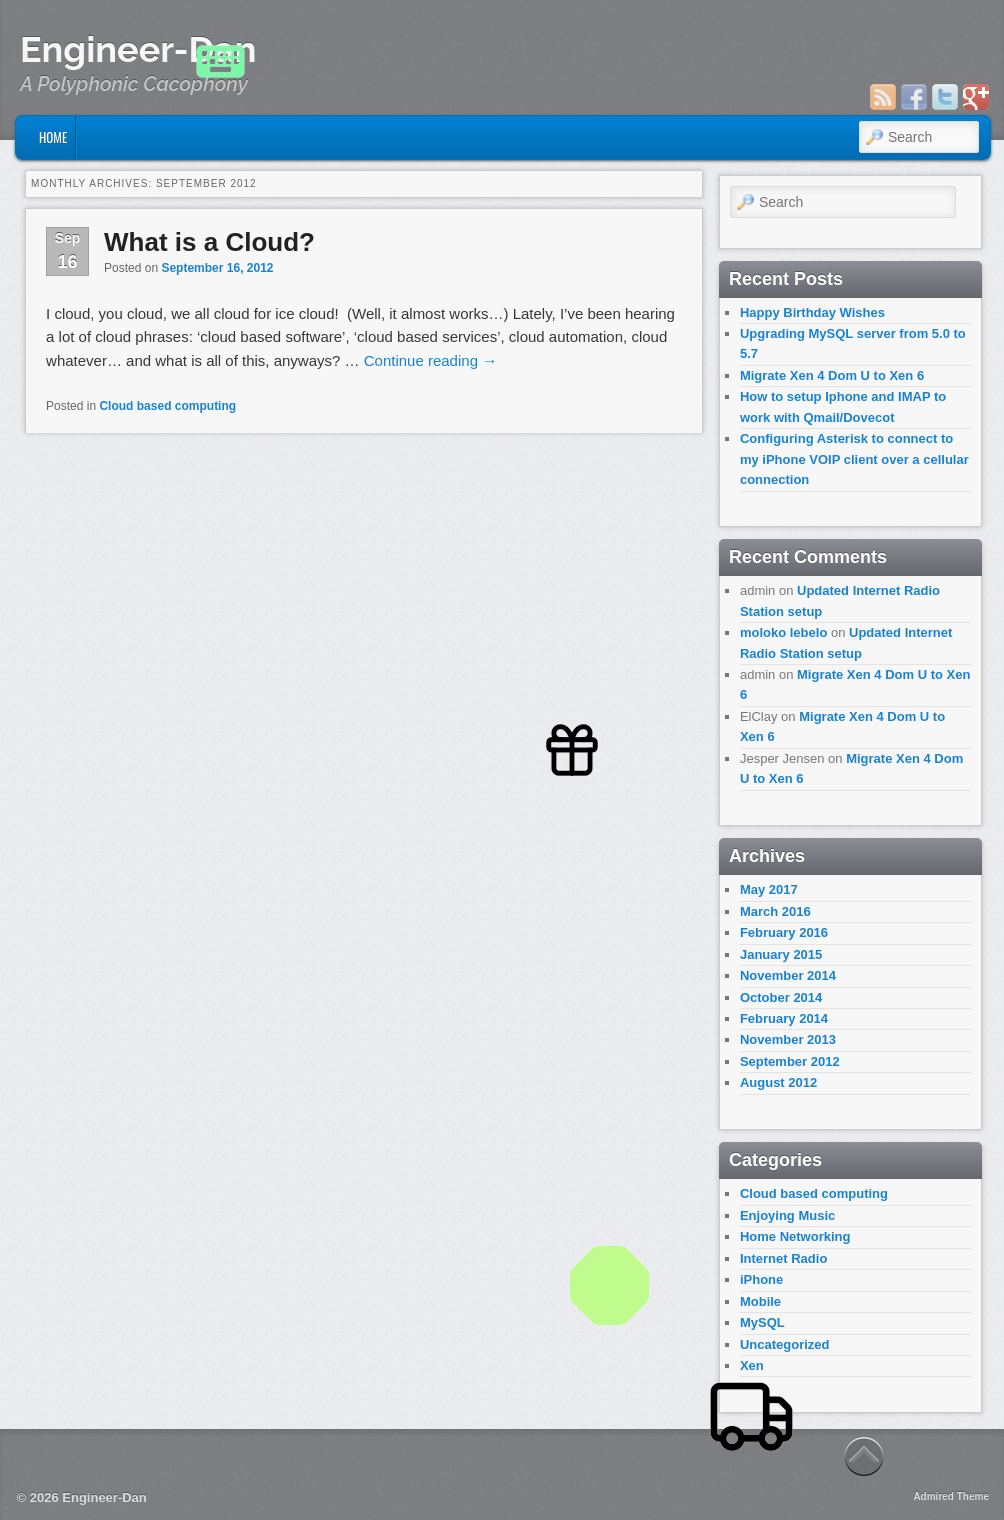  I want to click on view or redeem a gift, so click(572, 750).